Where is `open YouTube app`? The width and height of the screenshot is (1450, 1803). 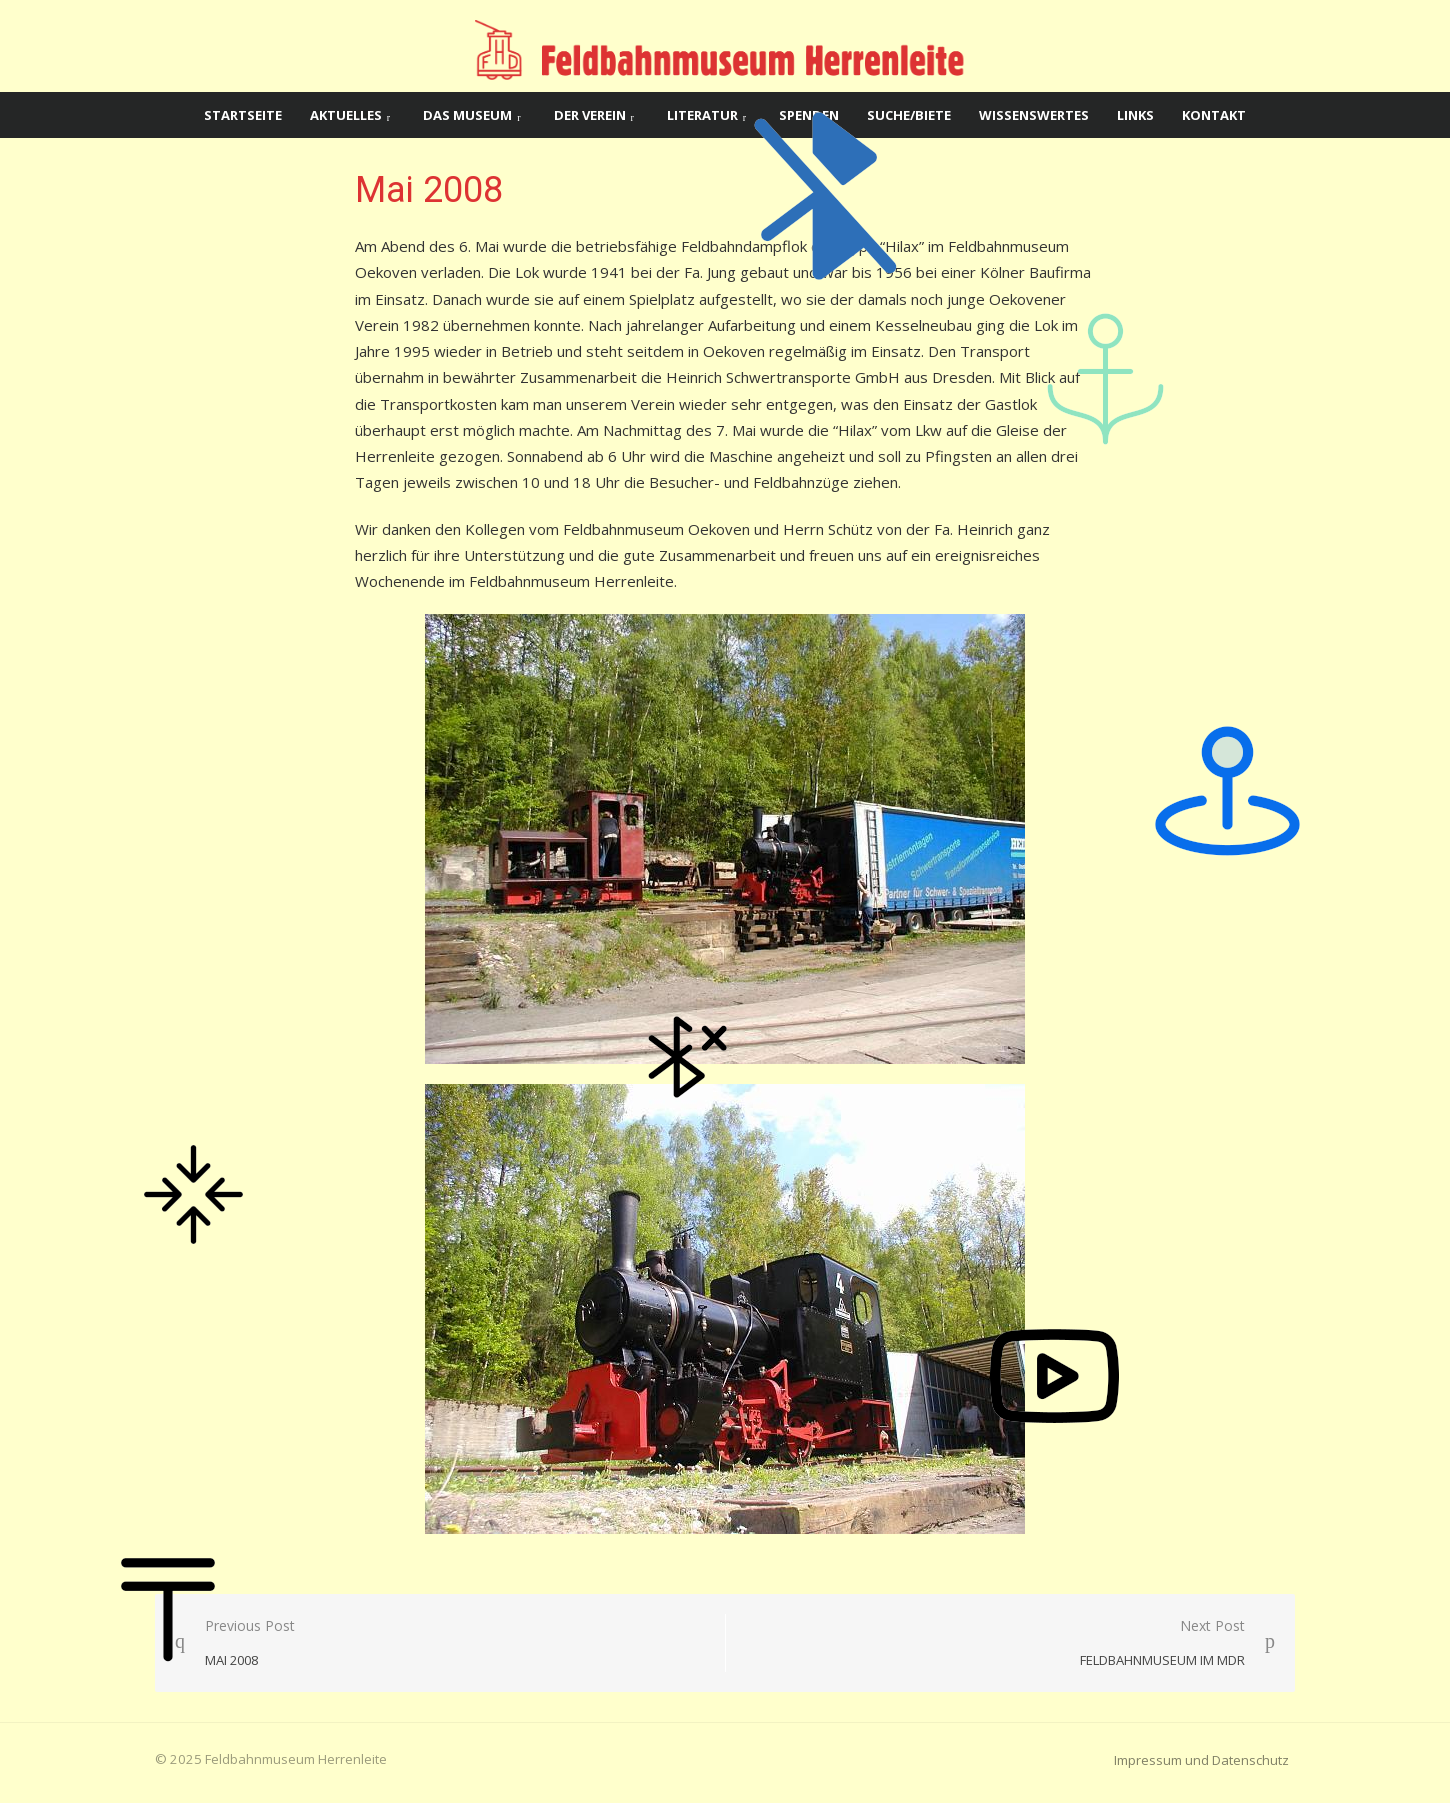
open YouTube app is located at coordinates (1054, 1377).